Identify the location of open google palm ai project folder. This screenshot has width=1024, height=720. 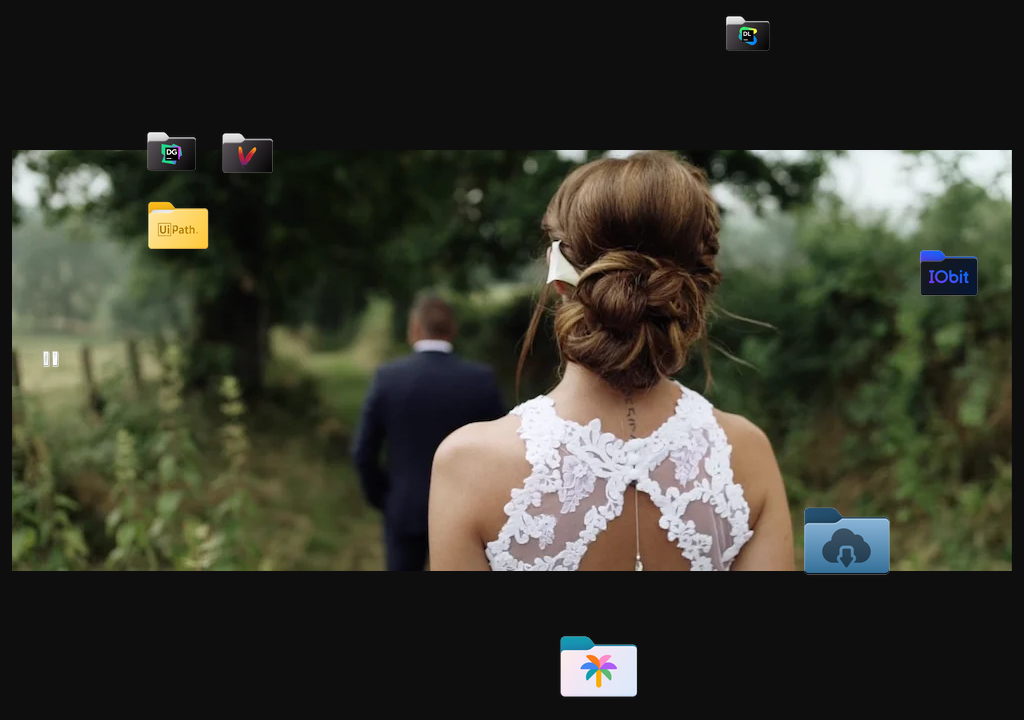
(598, 668).